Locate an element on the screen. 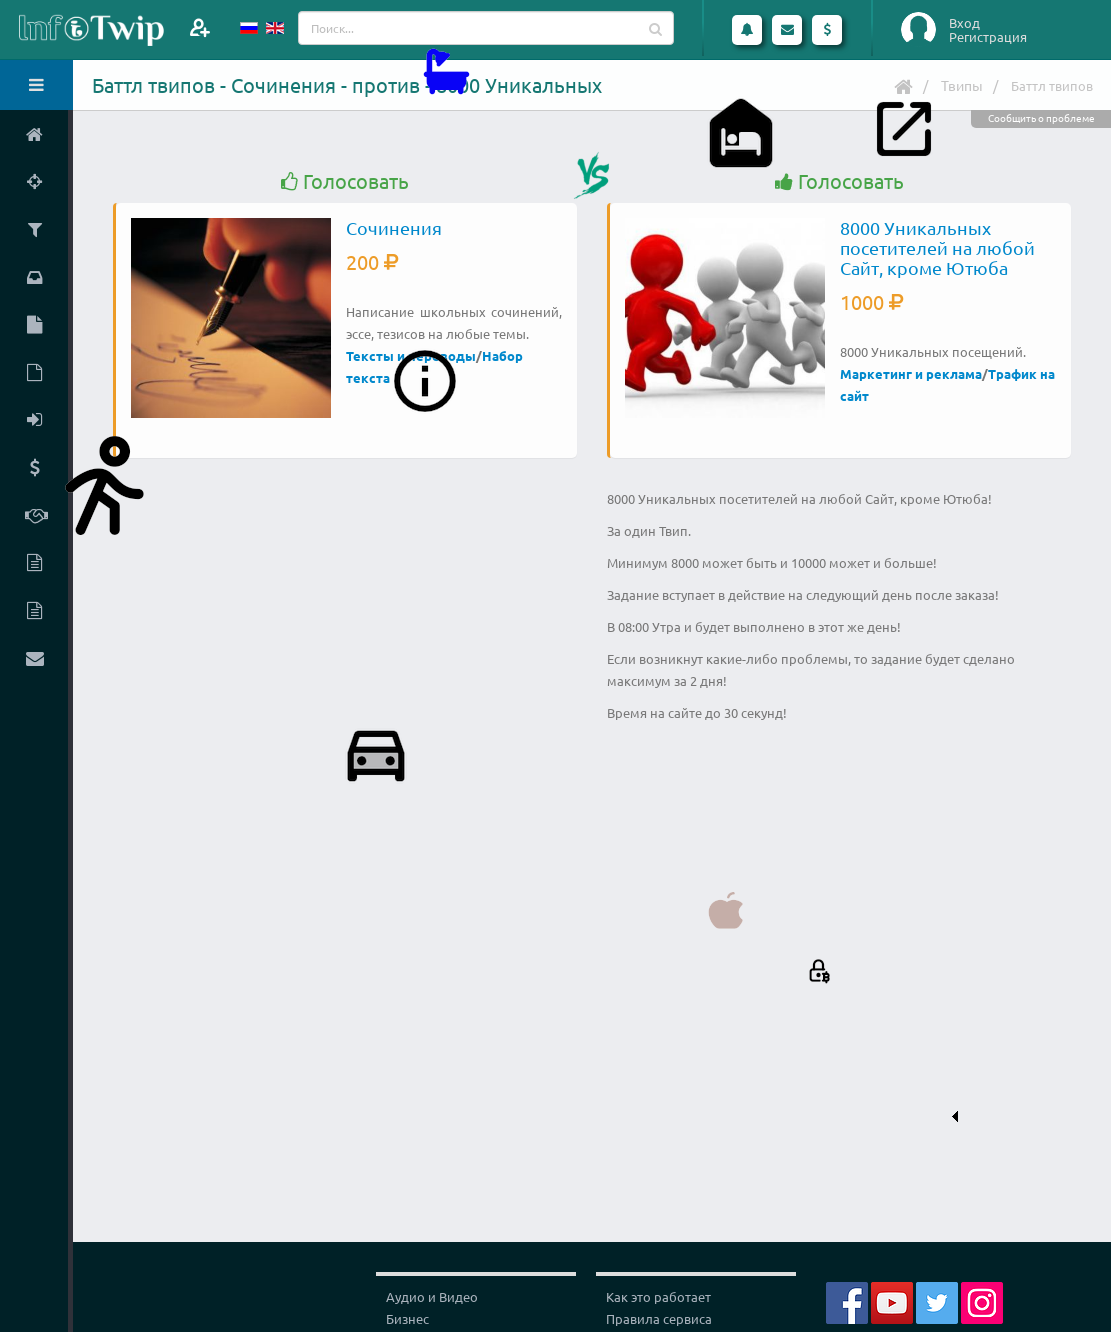 The image size is (1111, 1332). view estimated time of arrival for your drive is located at coordinates (376, 756).